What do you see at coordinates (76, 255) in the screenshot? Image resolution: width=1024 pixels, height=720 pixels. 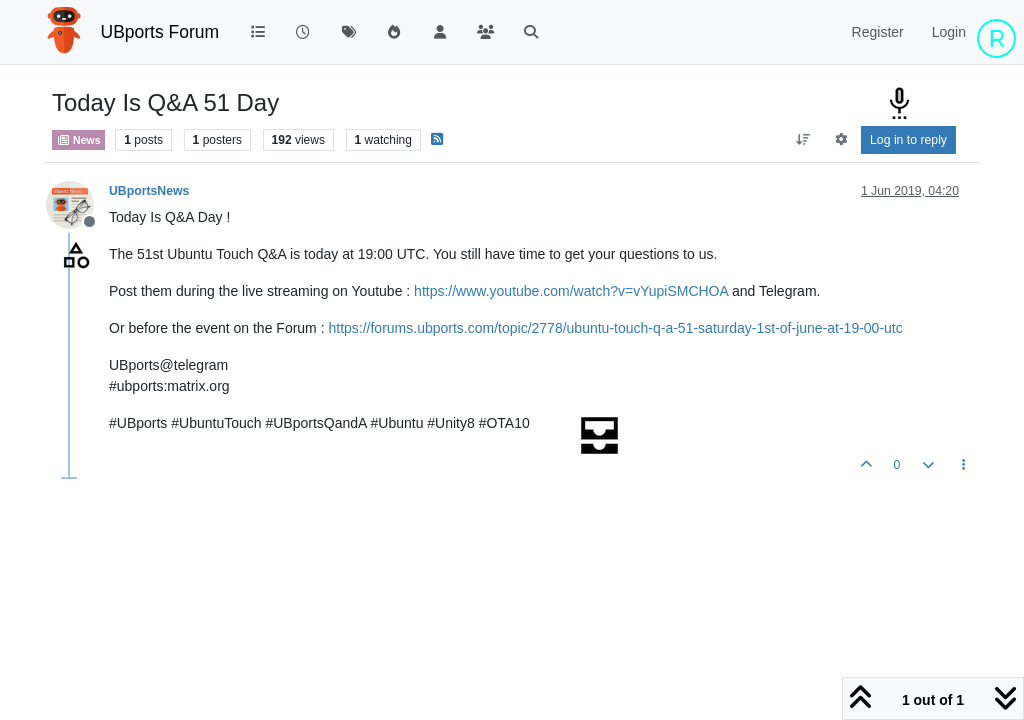 I see `browse or filter by category` at bounding box center [76, 255].